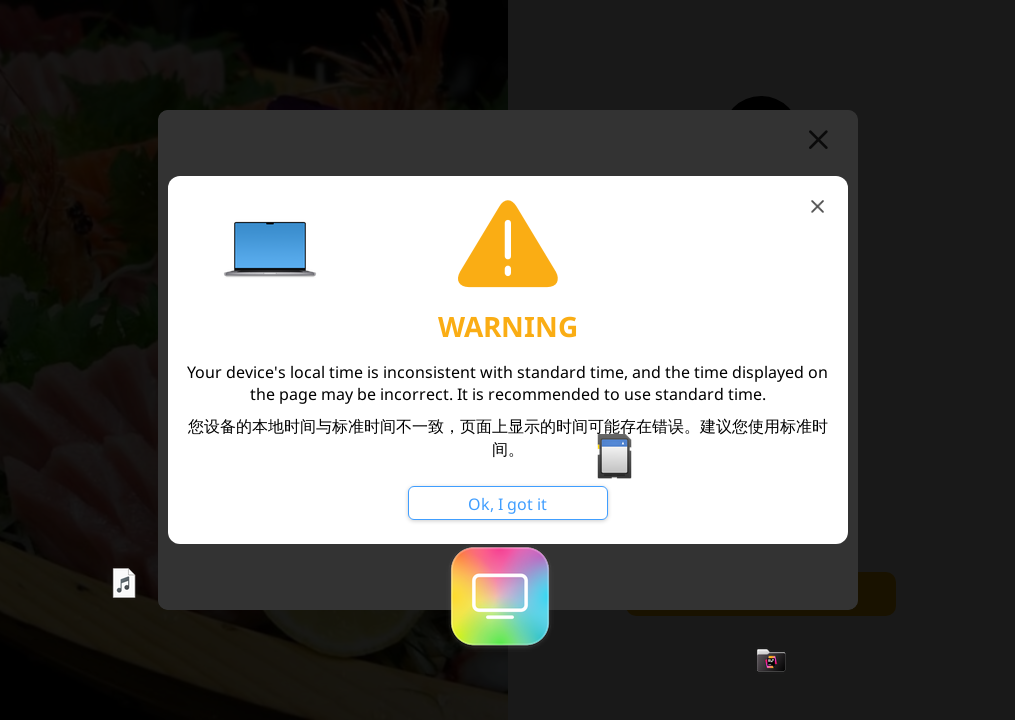 Image resolution: width=1015 pixels, height=720 pixels. Describe the element at coordinates (614, 456) in the screenshot. I see `access SD card or memory card storage` at that location.